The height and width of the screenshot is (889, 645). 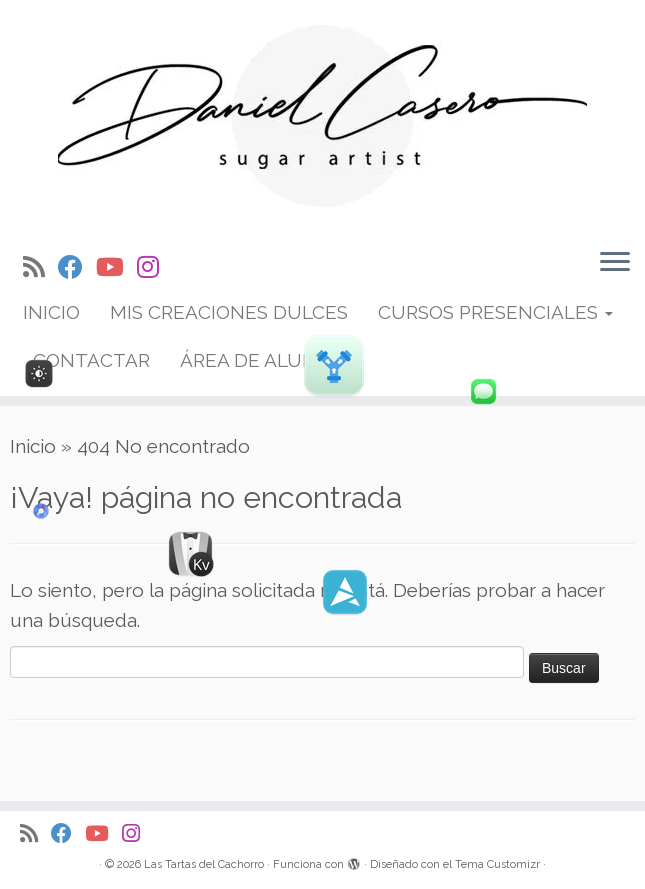 What do you see at coordinates (483, 391) in the screenshot?
I see `open the messages app` at bounding box center [483, 391].